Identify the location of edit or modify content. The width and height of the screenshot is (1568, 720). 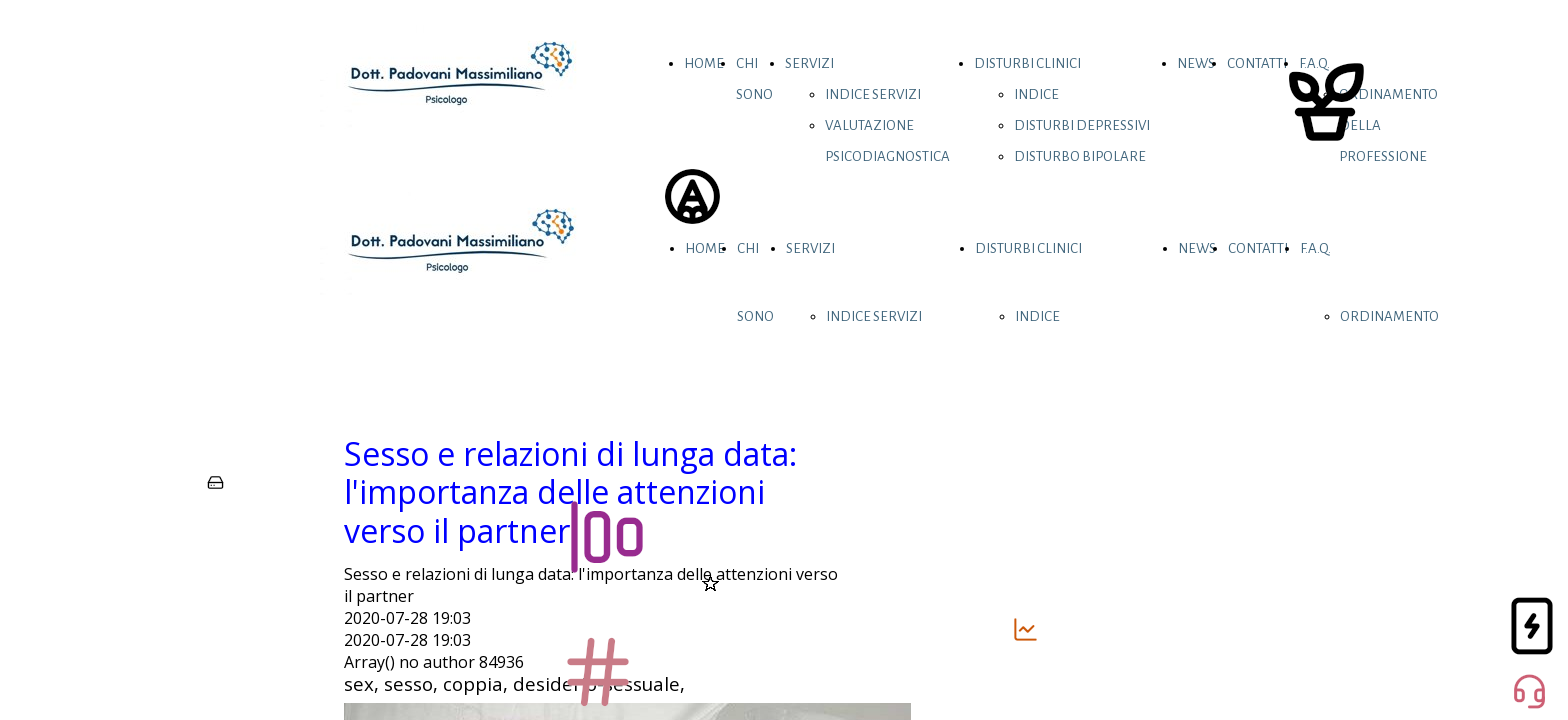
(692, 196).